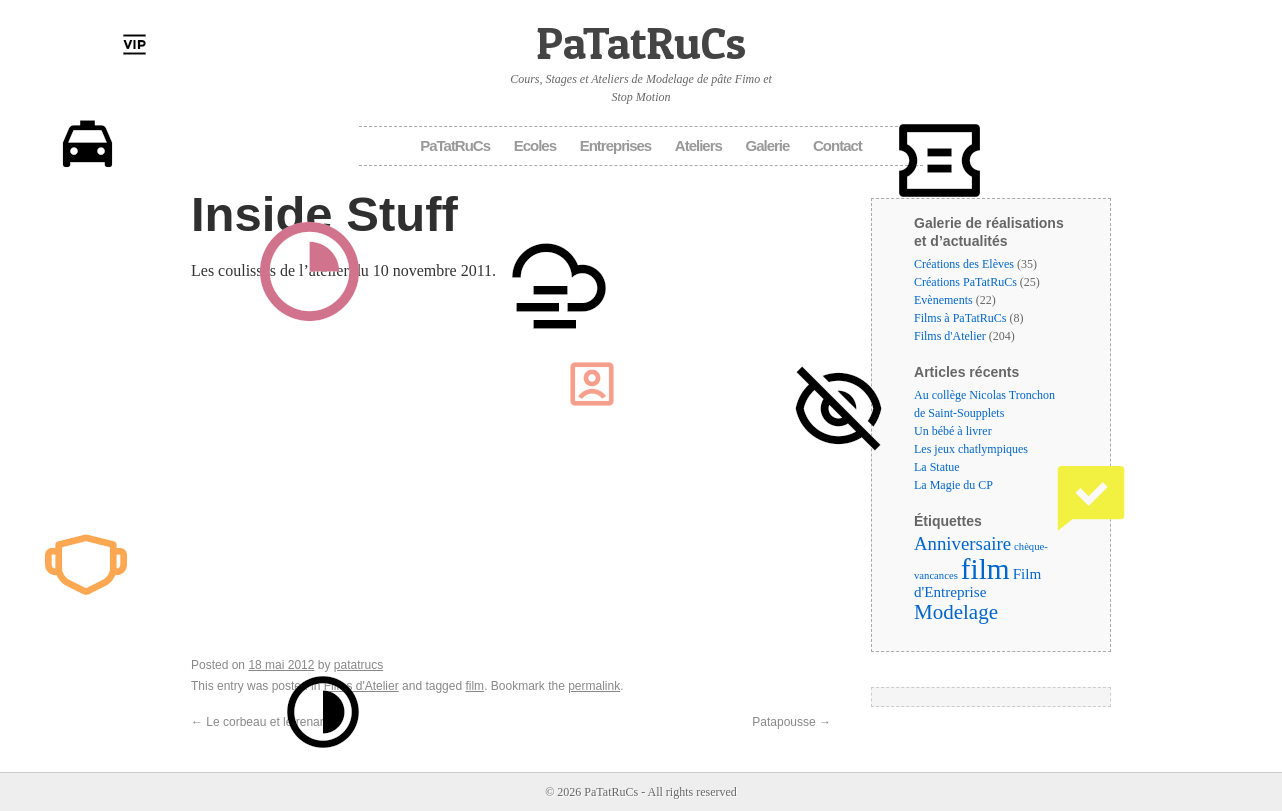 The image size is (1282, 811). I want to click on indicates face mask required, so click(86, 565).